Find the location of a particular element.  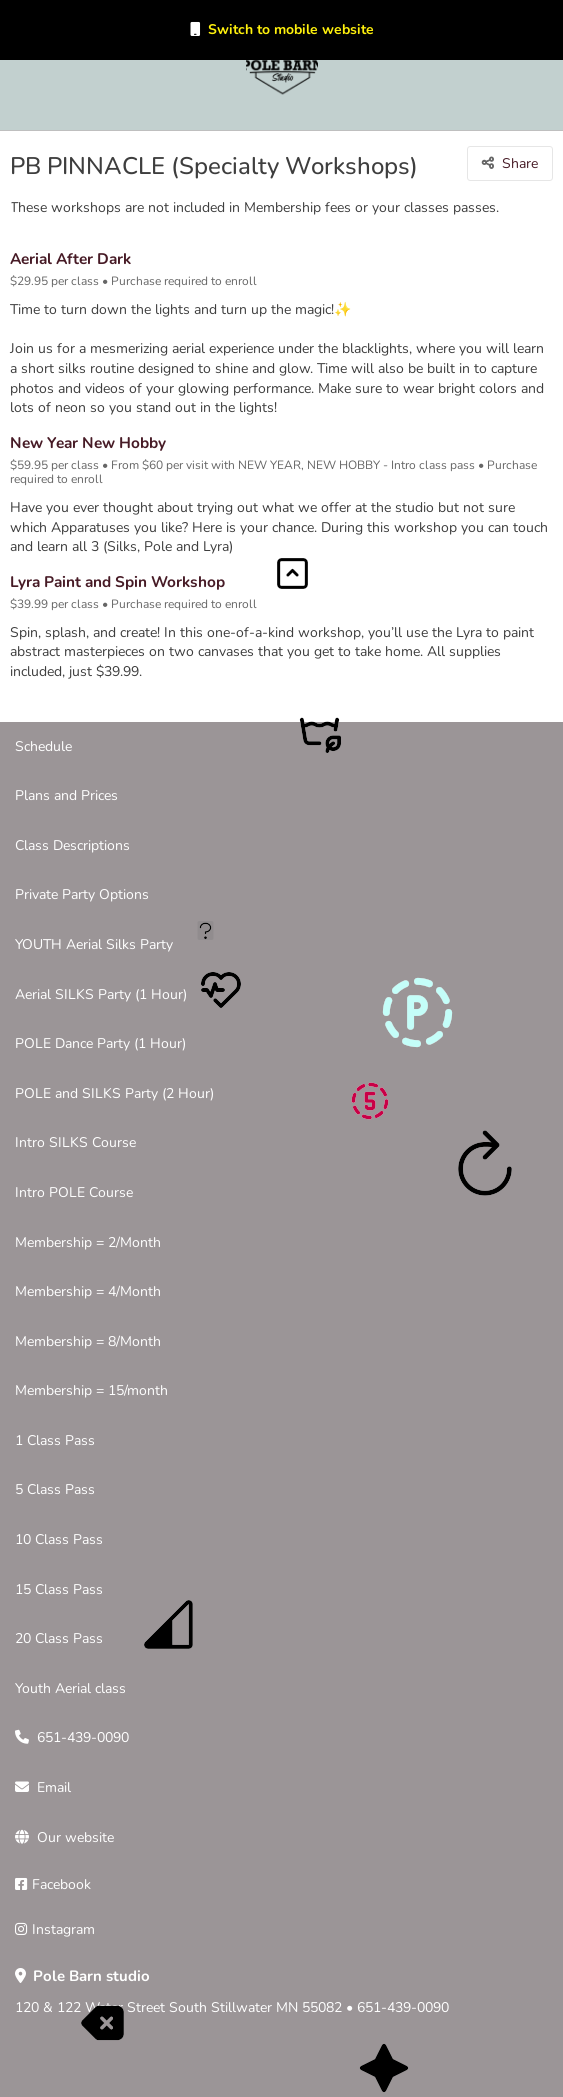

indicates parking location or zone is located at coordinates (417, 1012).